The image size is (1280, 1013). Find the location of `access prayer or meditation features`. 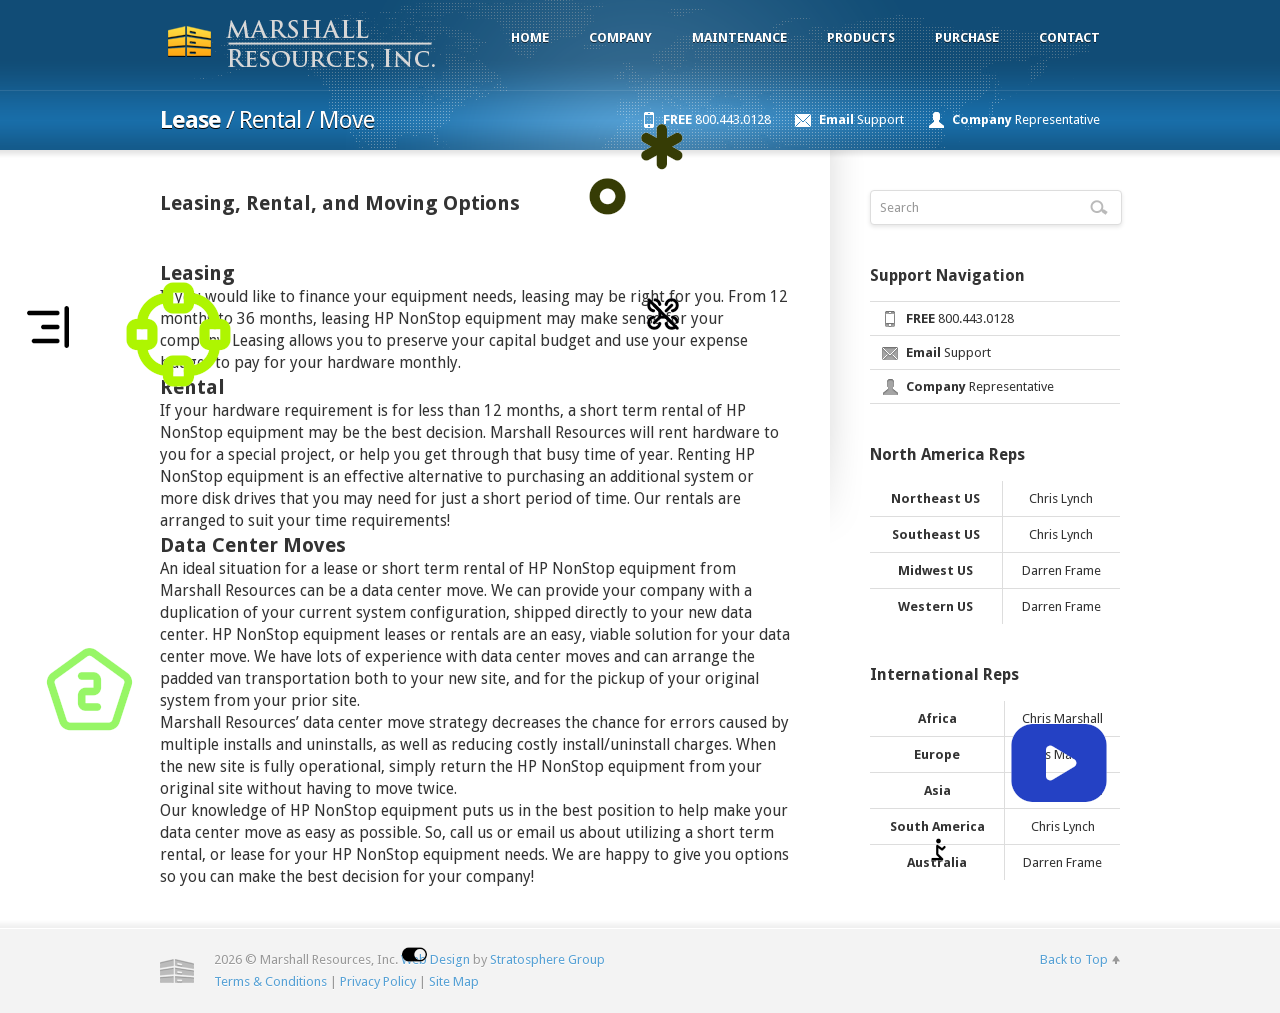

access prayer or meditation features is located at coordinates (938, 849).